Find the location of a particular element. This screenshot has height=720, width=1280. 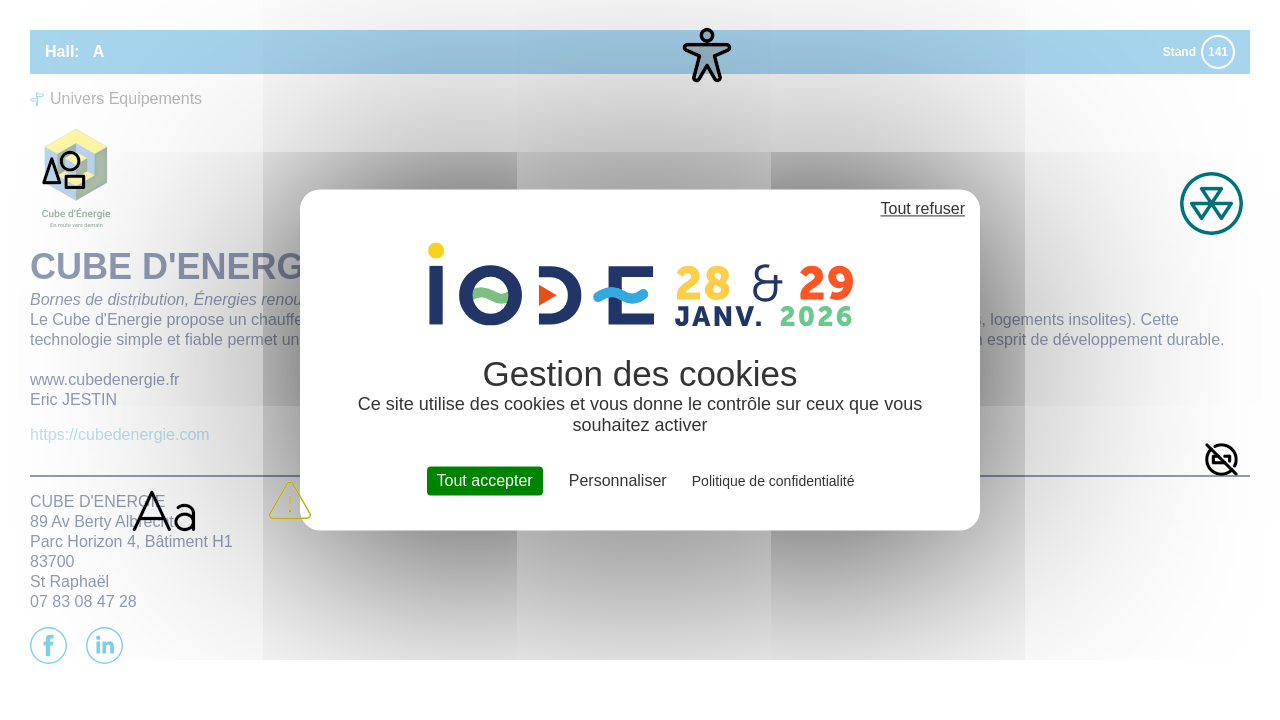

accessibility settings or features is located at coordinates (707, 56).